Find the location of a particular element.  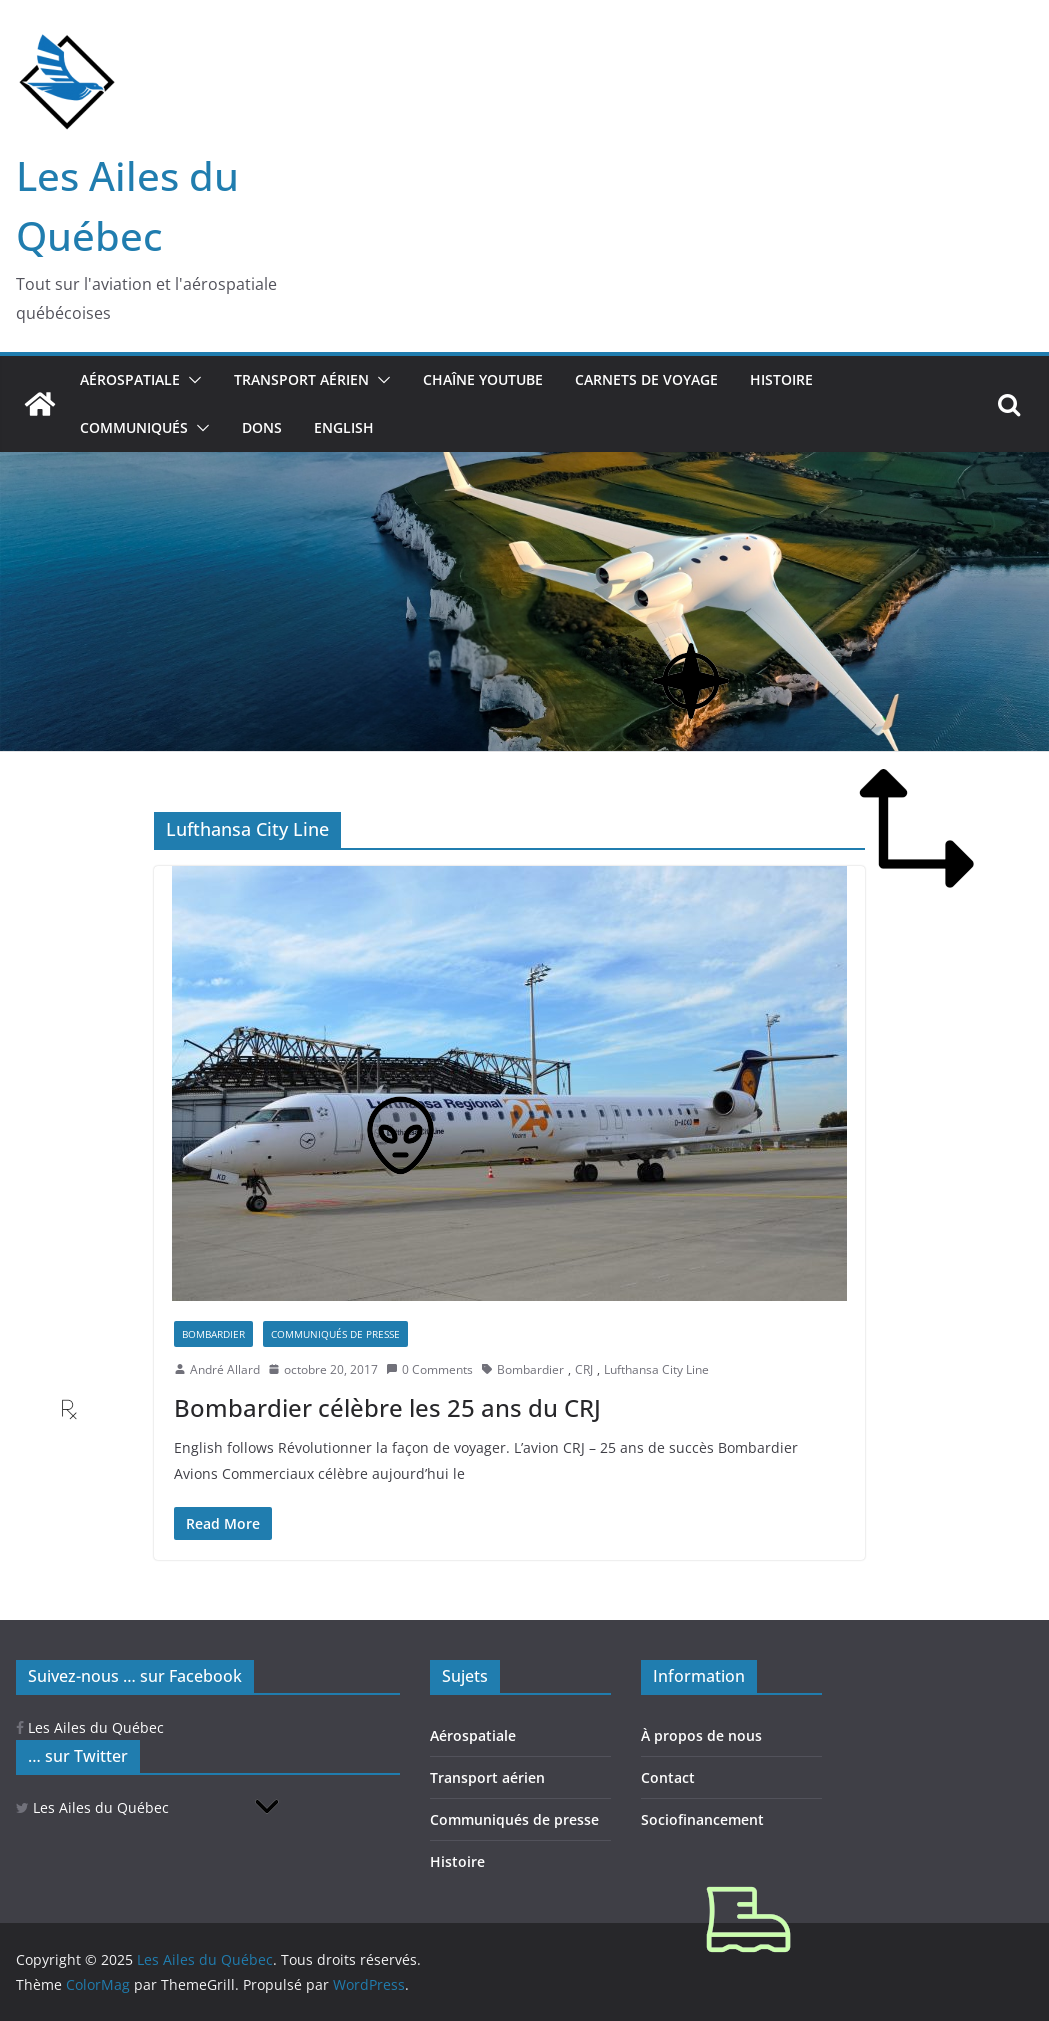

indicates a vector path or directional flow is located at coordinates (912, 826).